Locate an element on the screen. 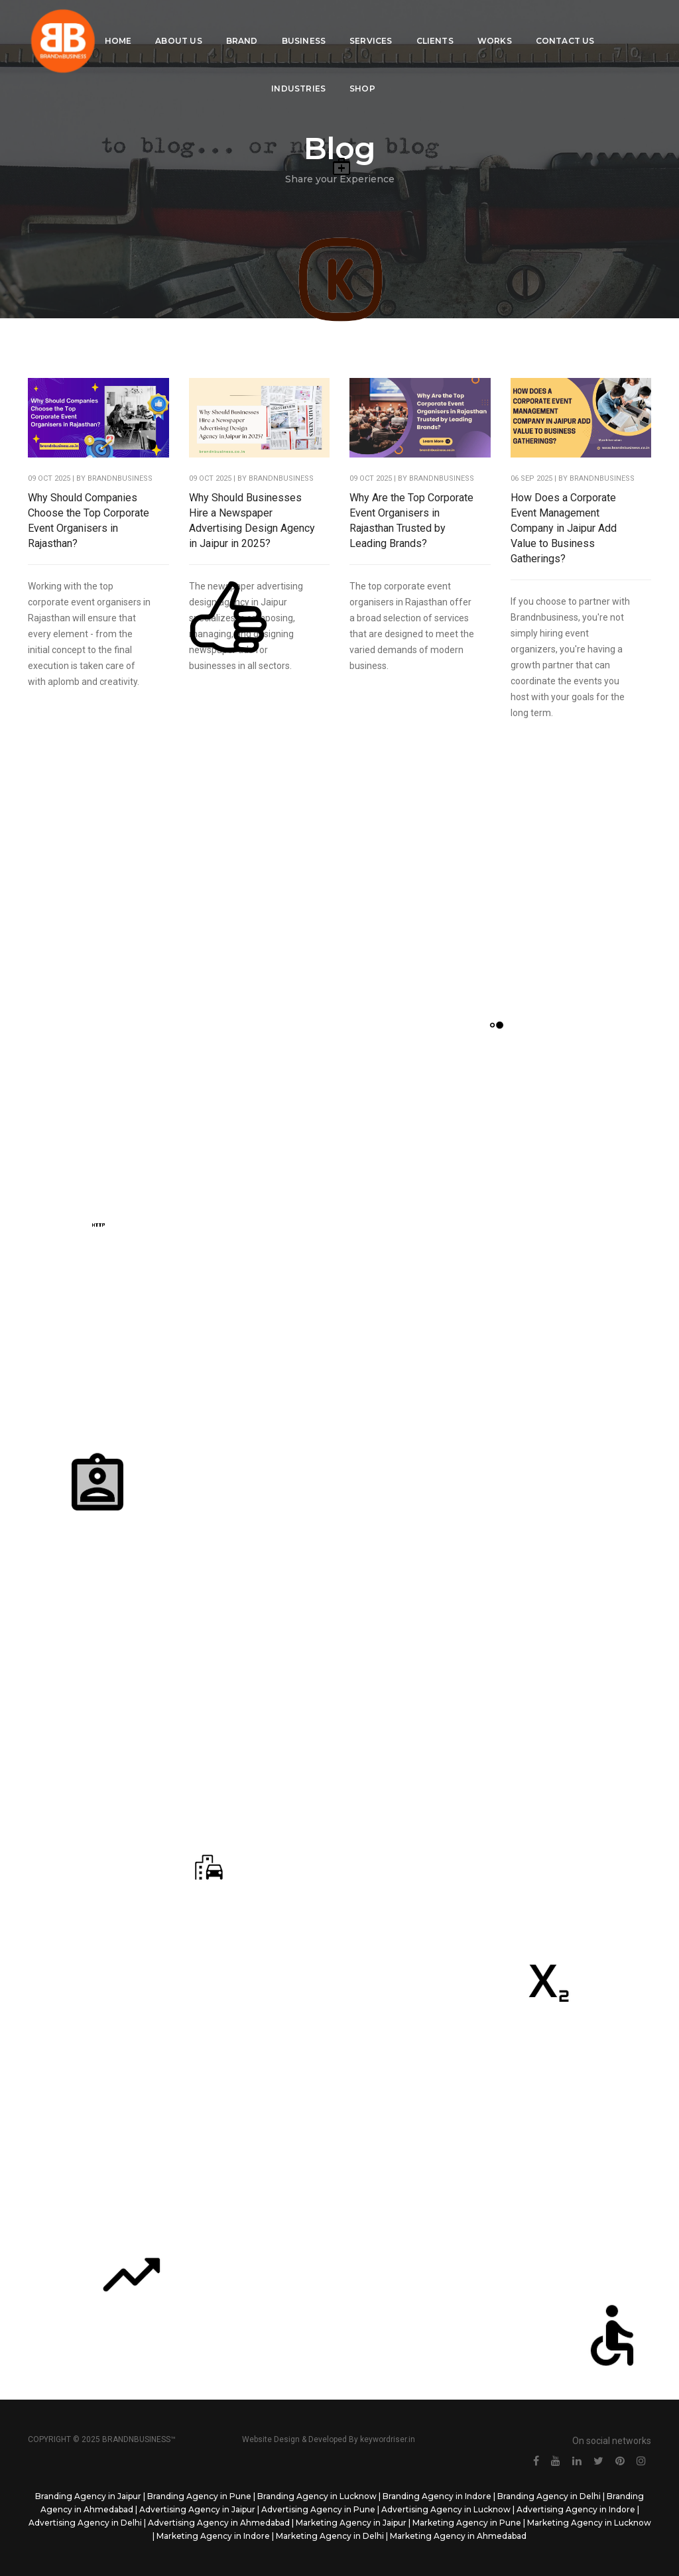 This screenshot has width=679, height=2576. access medical services or healthcare information is located at coordinates (341, 166).